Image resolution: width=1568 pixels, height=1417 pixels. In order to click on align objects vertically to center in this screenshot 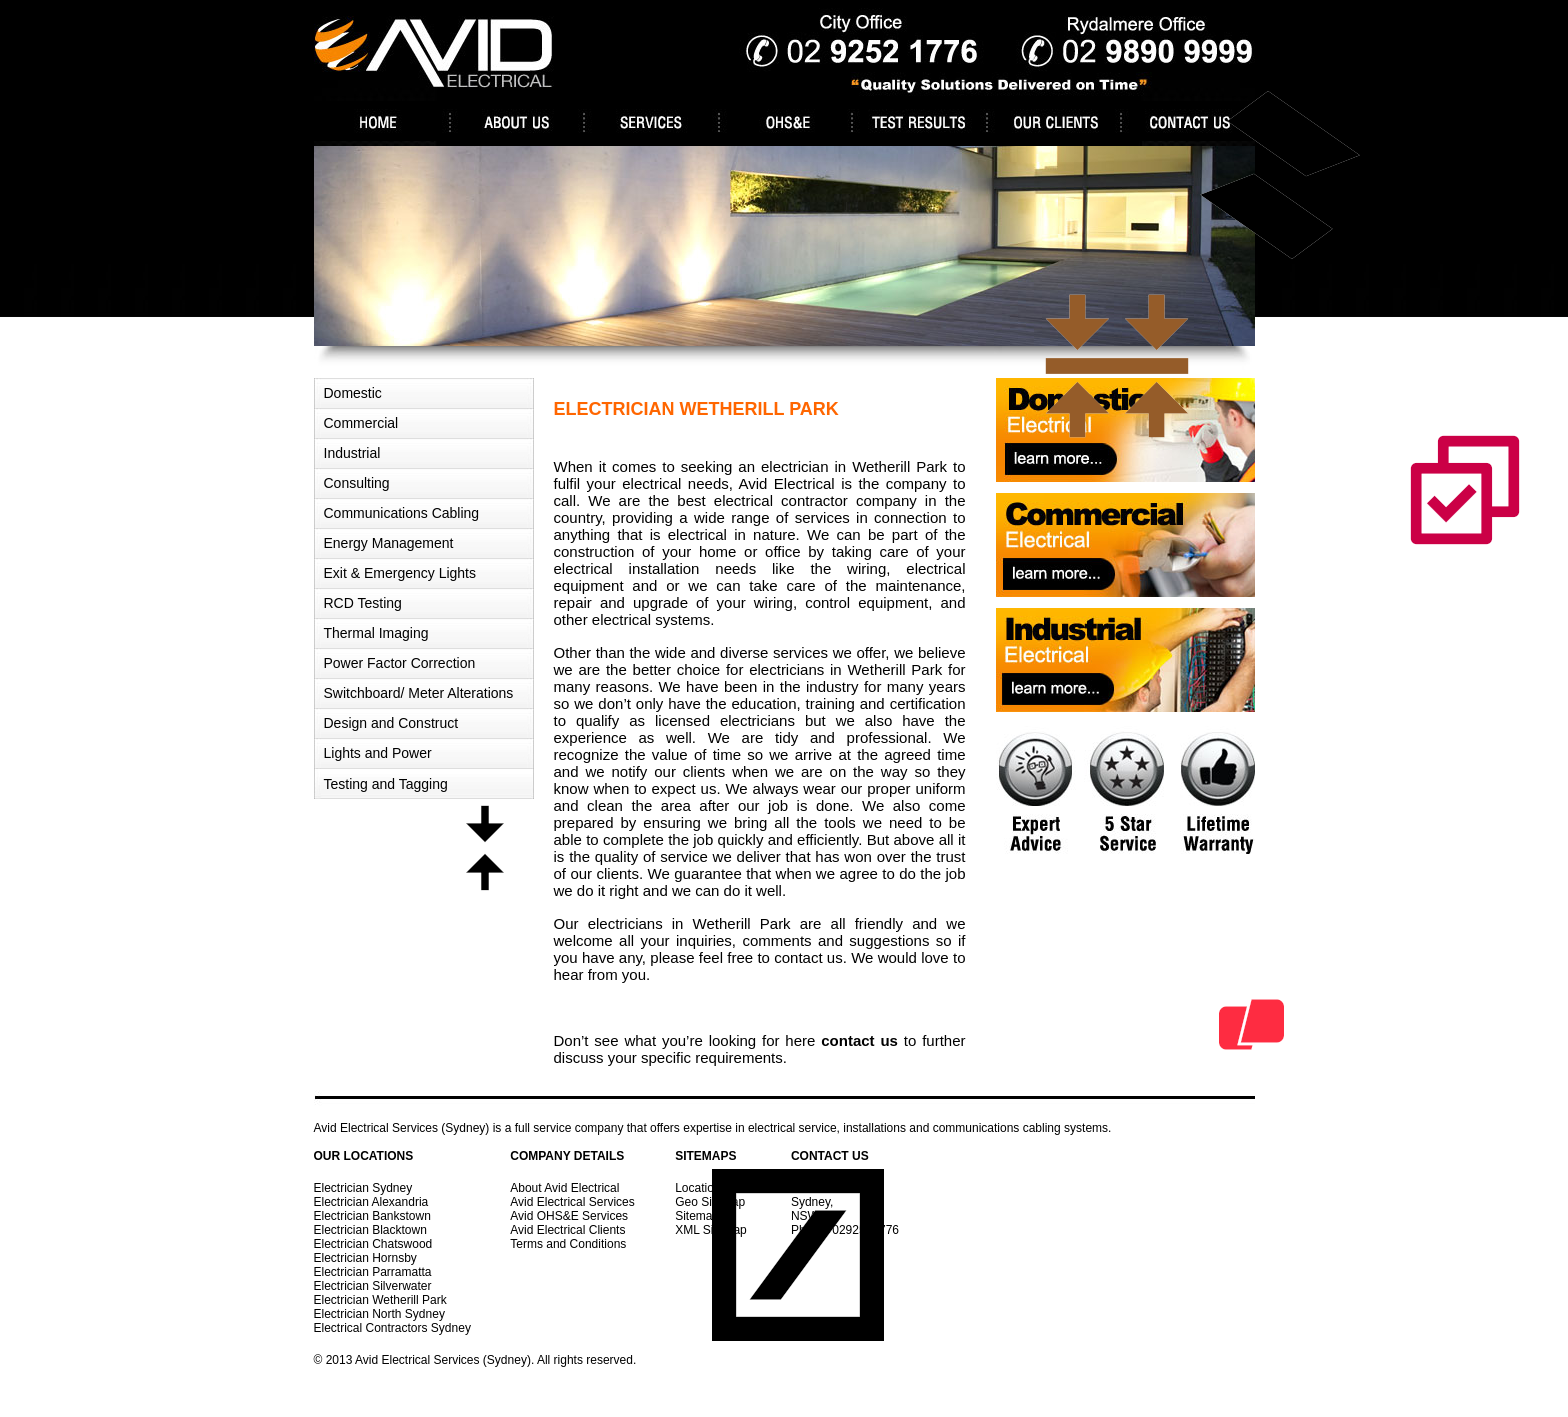, I will do `click(1117, 366)`.